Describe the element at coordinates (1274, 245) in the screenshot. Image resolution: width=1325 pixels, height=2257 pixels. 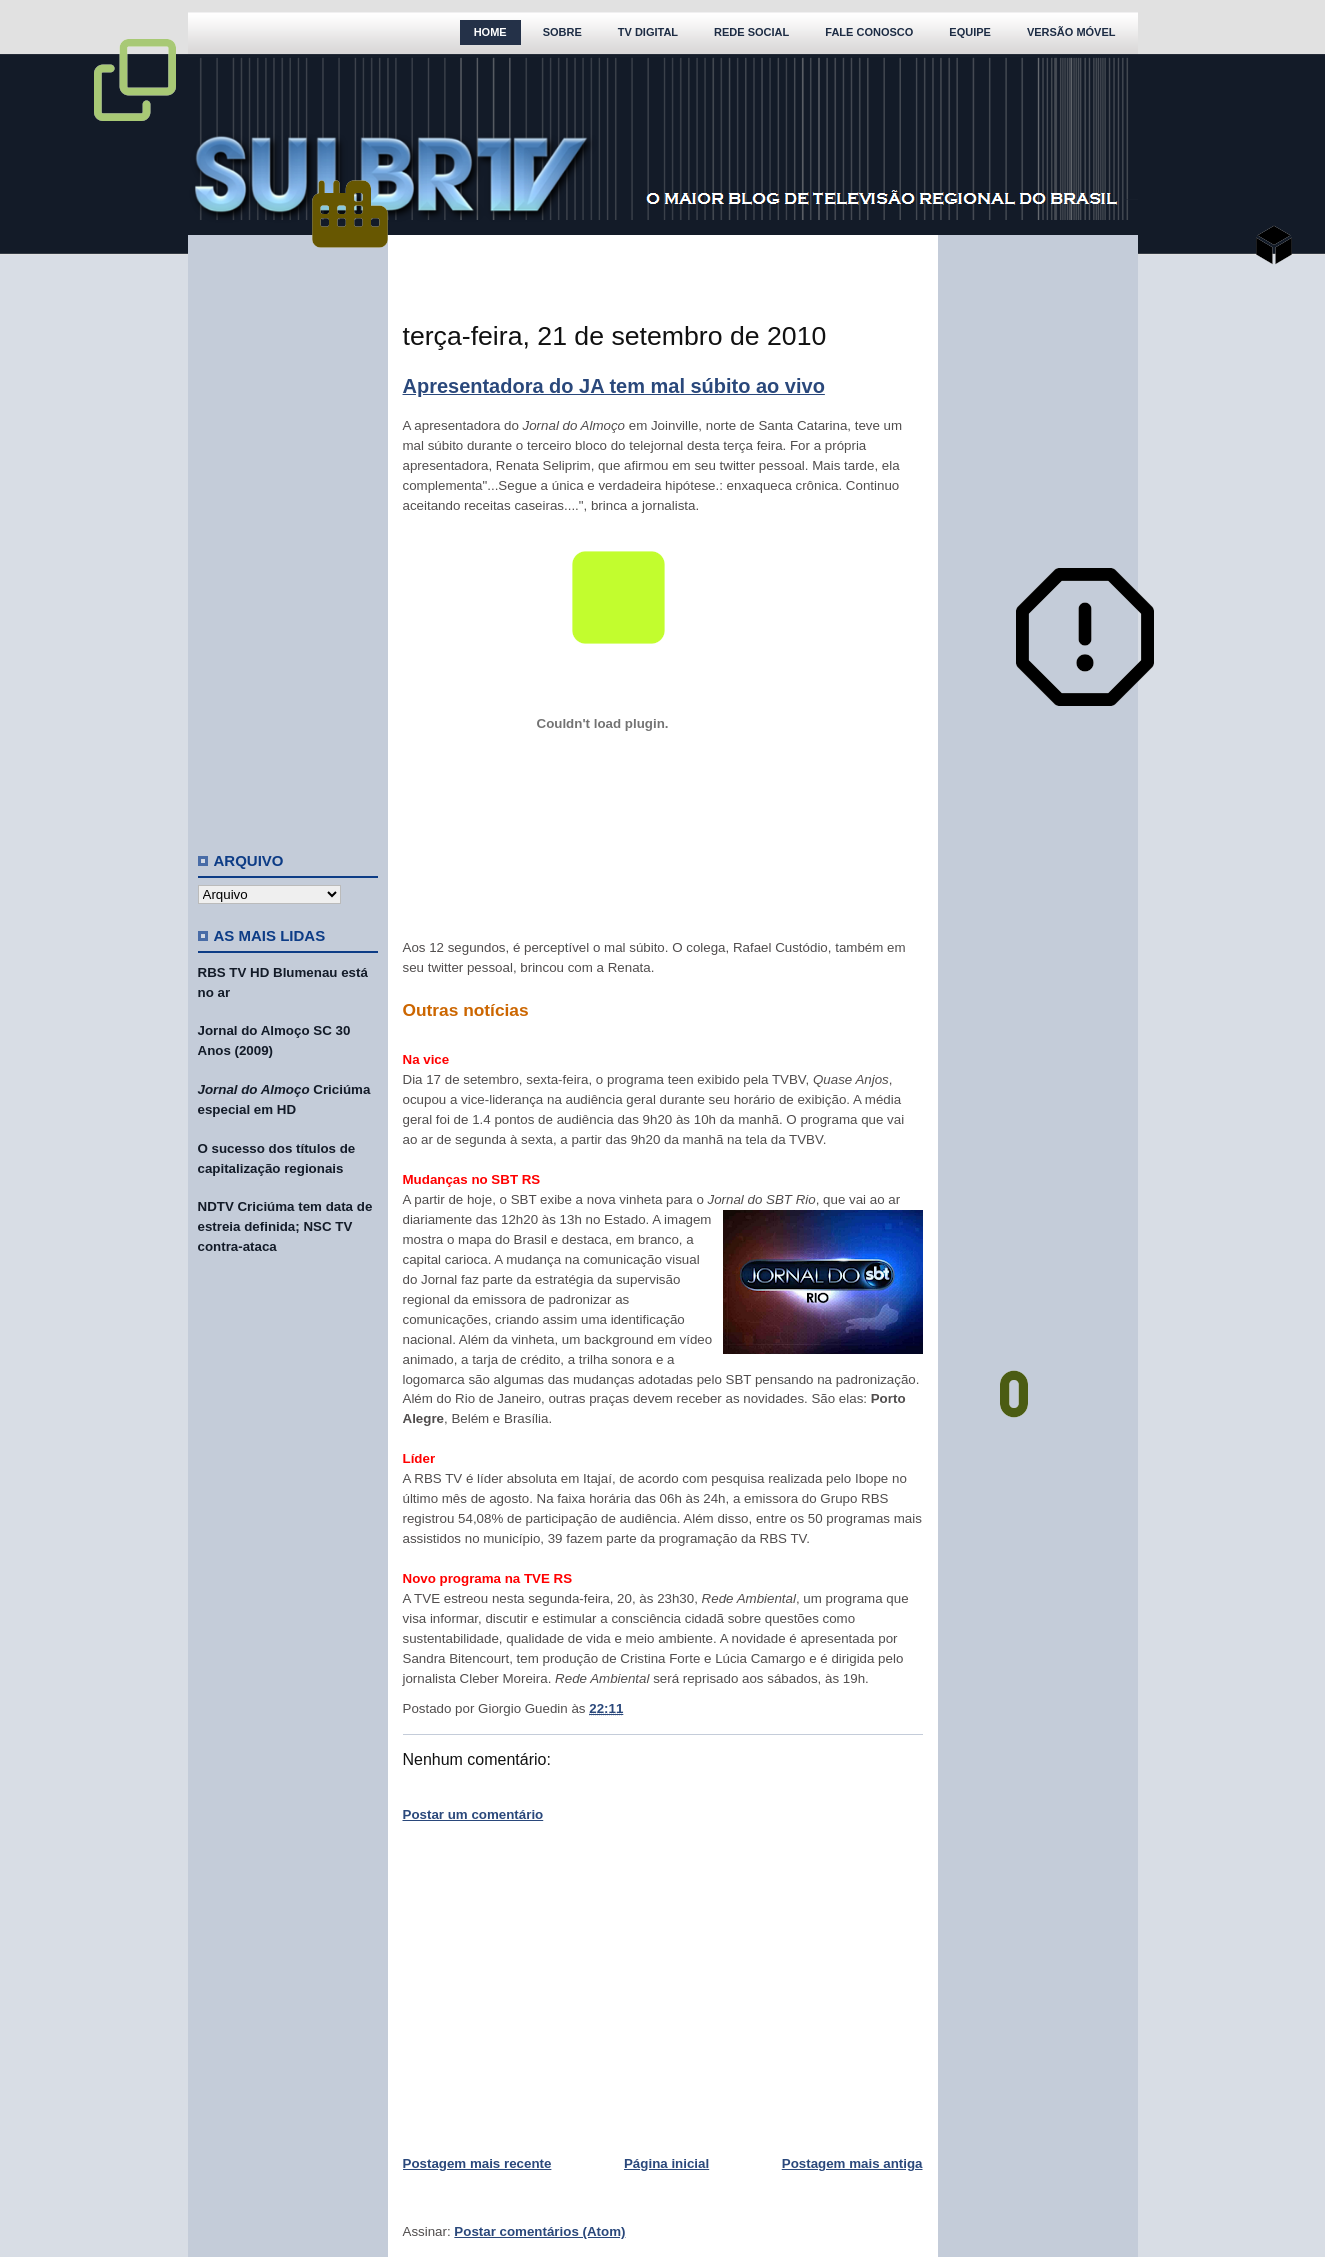
I see `view 3D model or object` at that location.